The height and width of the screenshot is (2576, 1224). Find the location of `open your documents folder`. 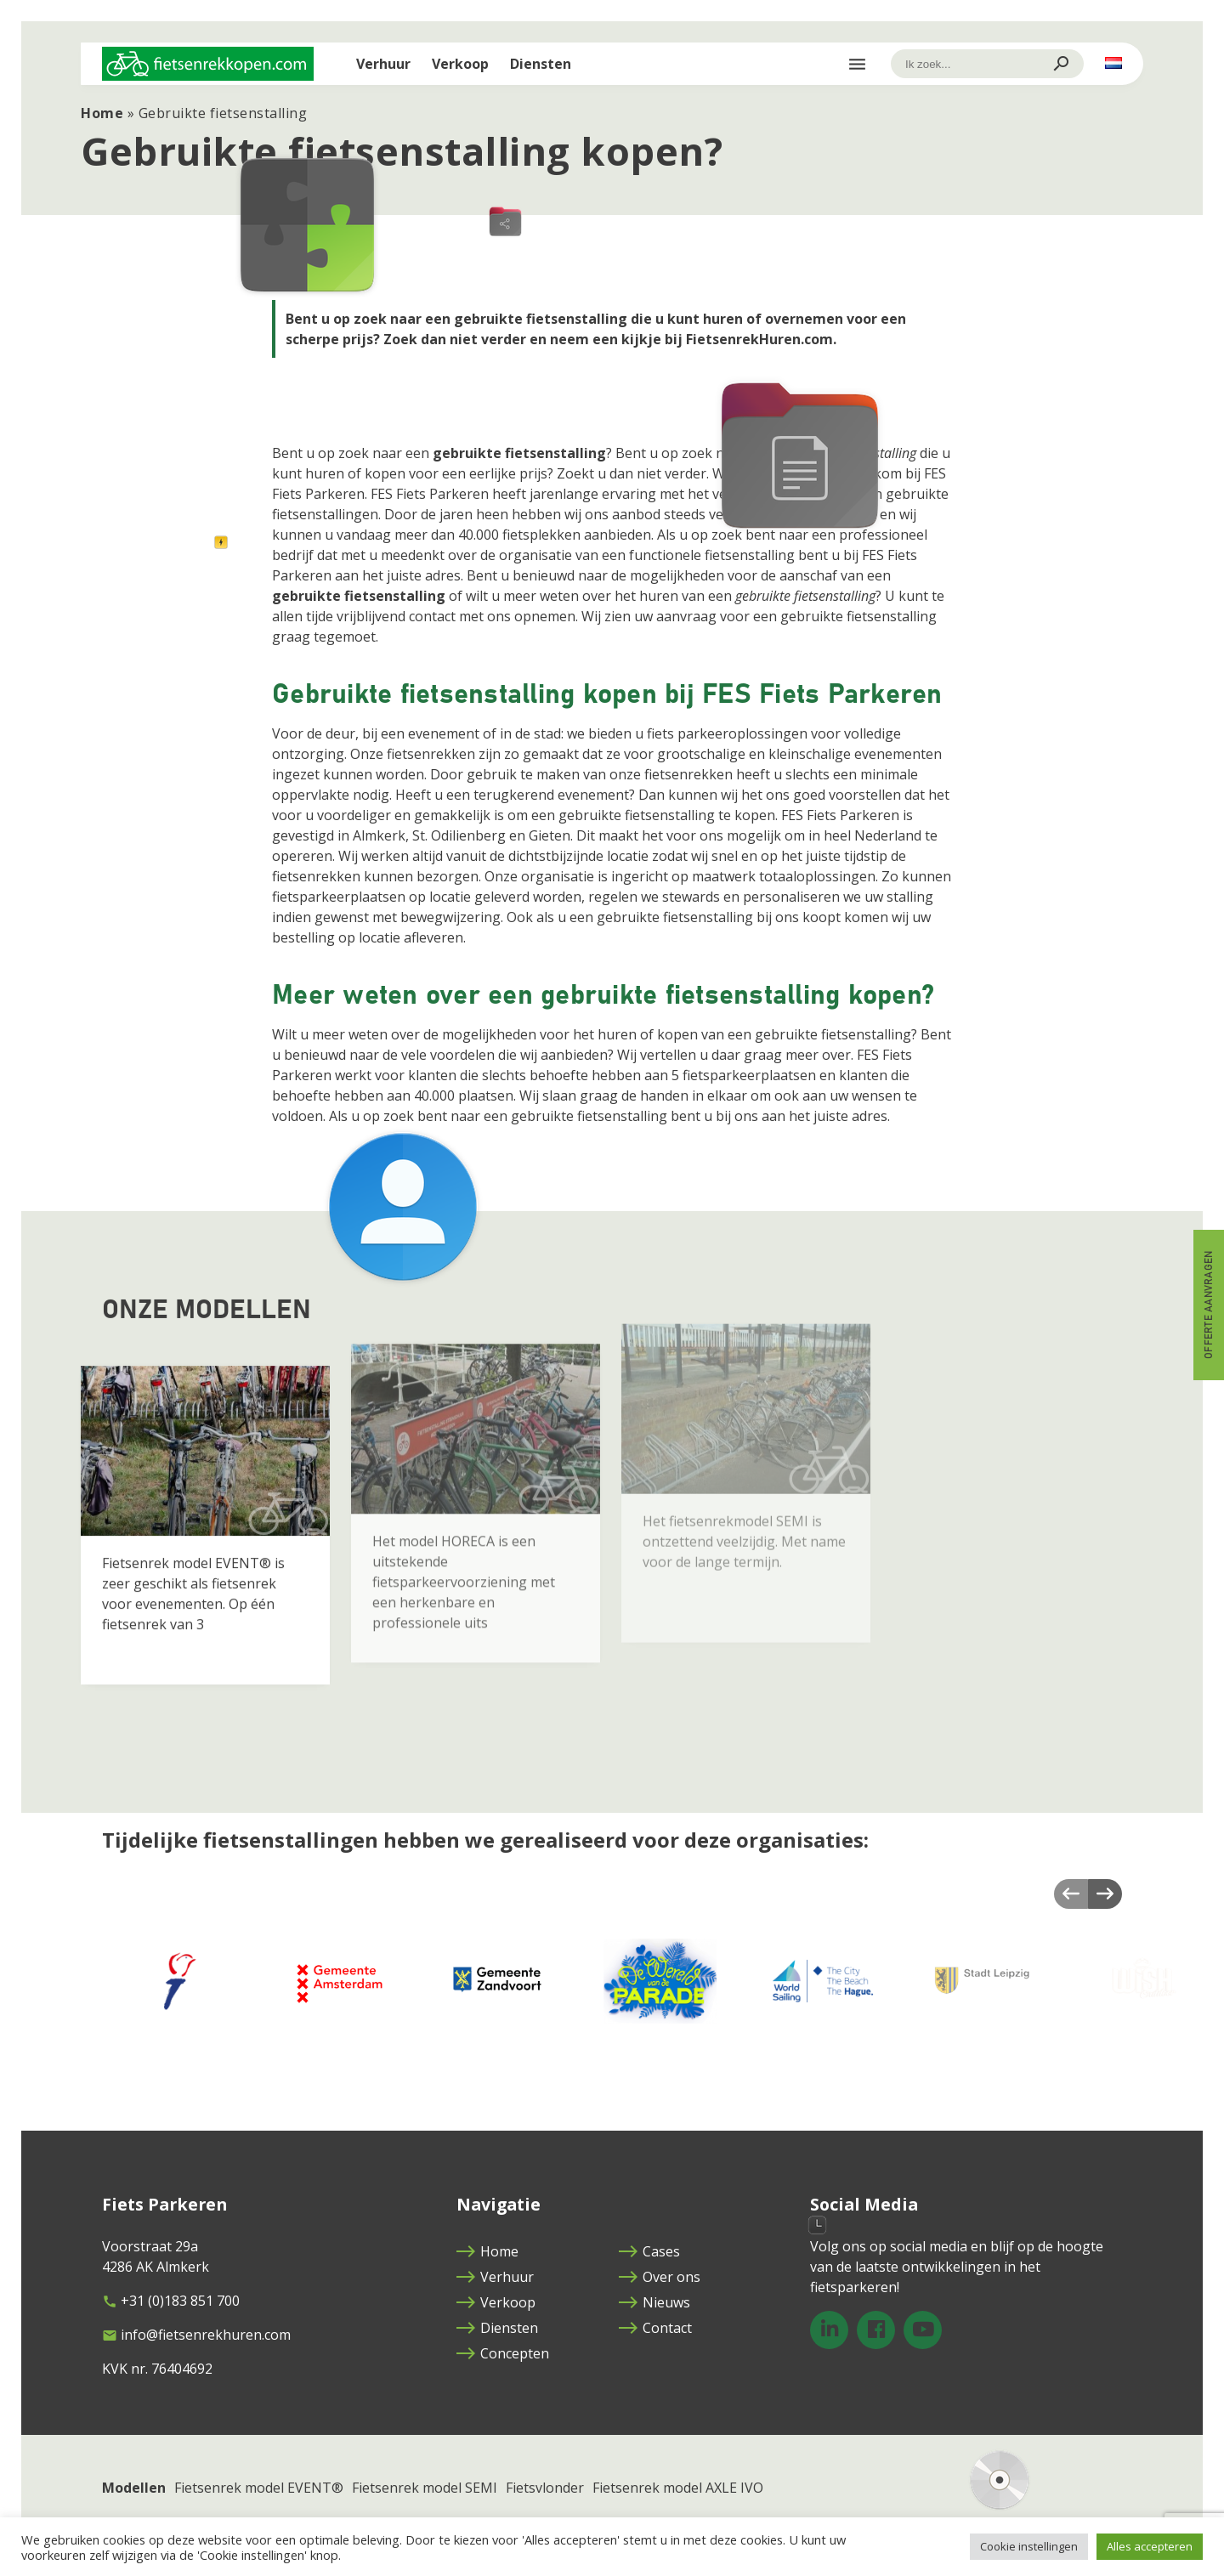

open your documents folder is located at coordinates (800, 456).